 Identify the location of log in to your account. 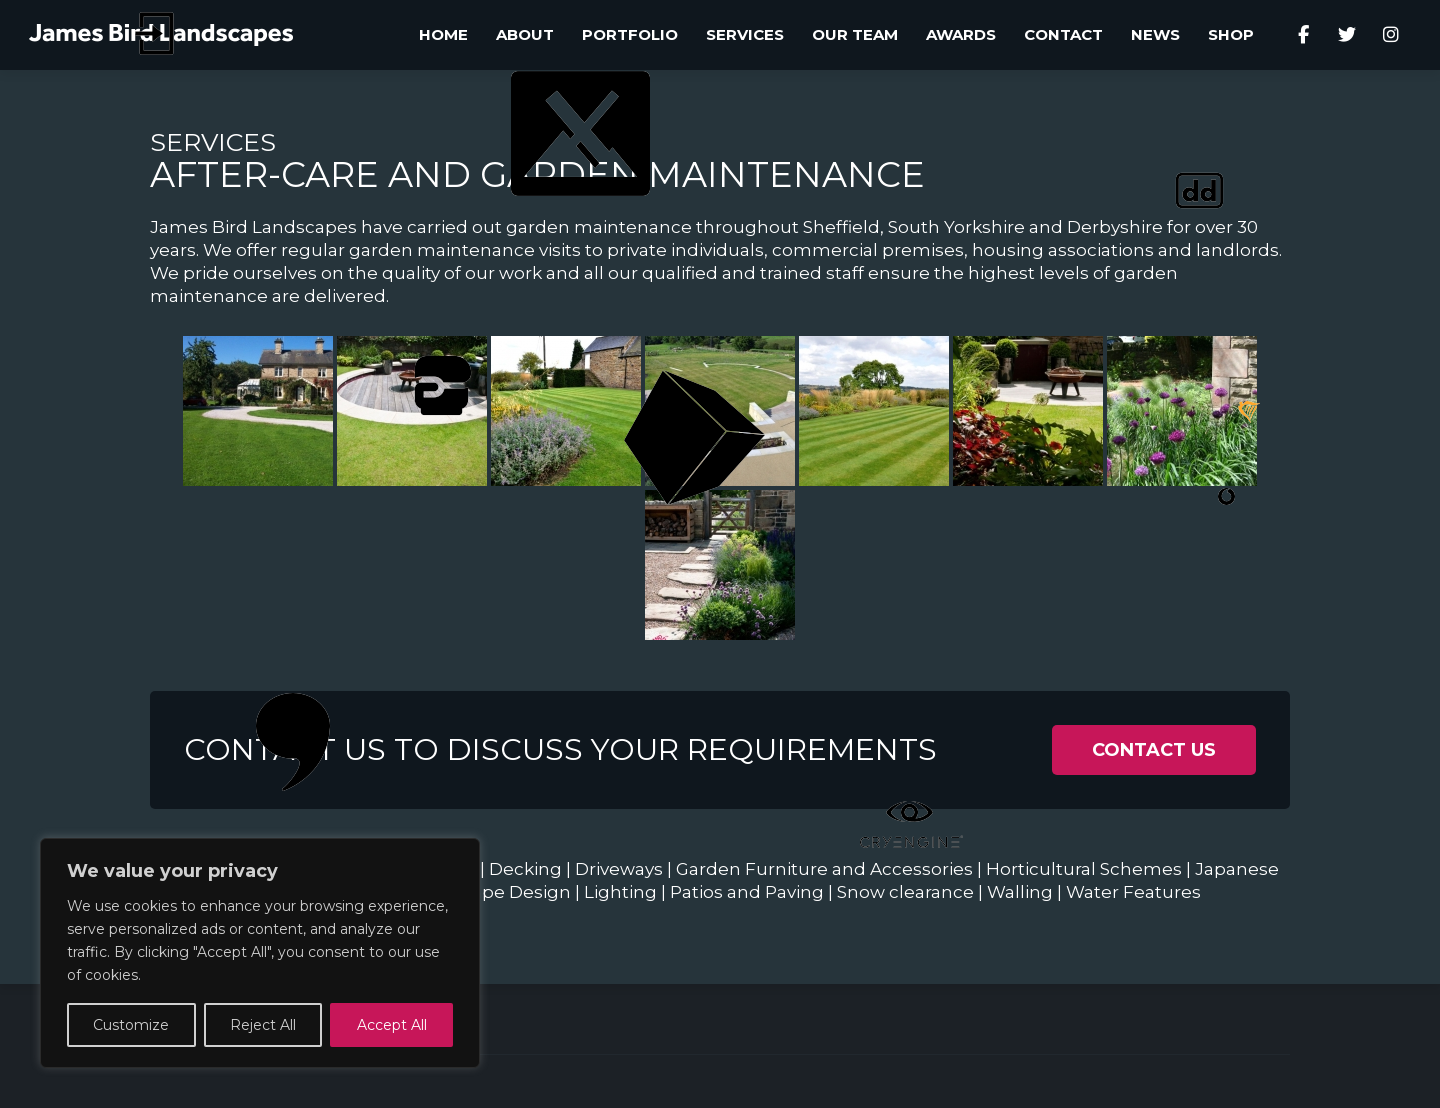
(156, 33).